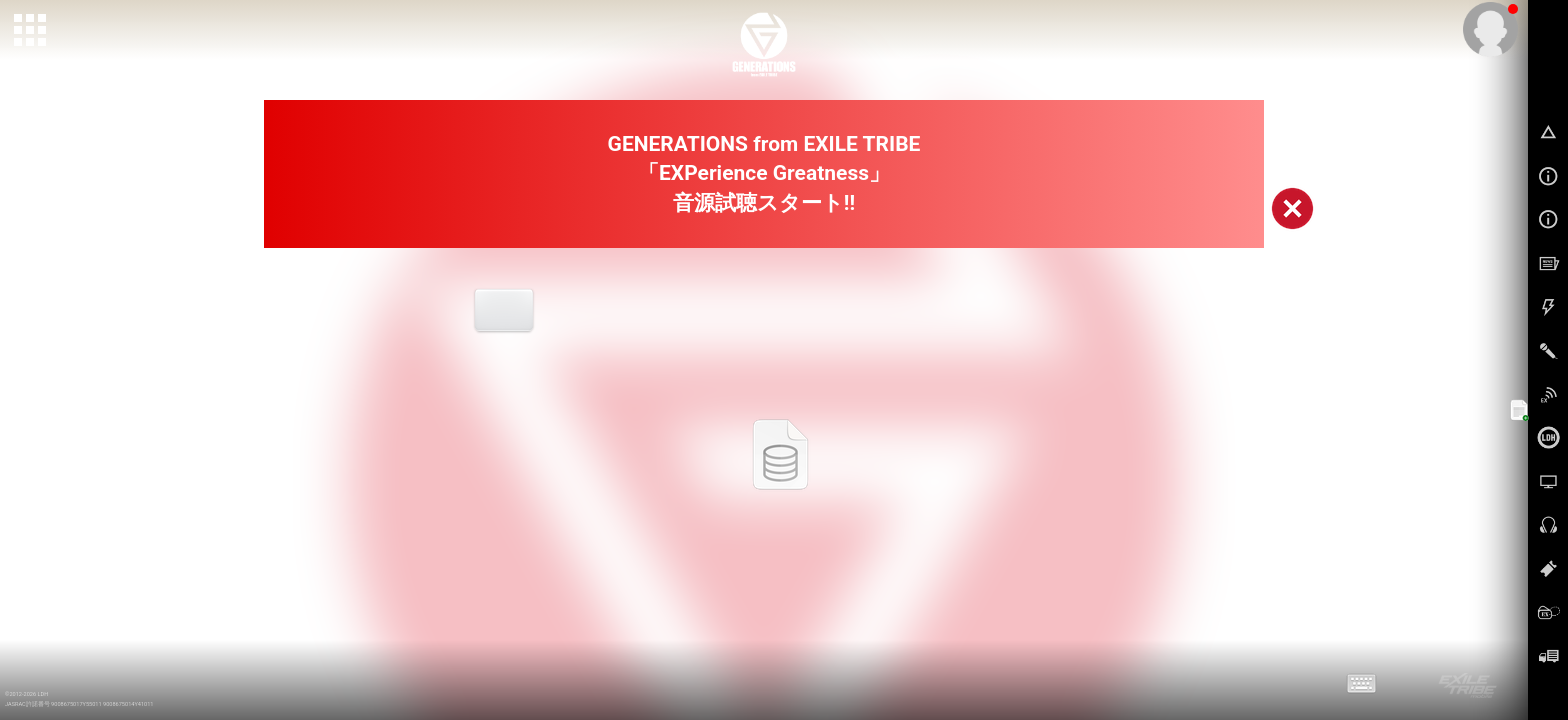 Image resolution: width=1568 pixels, height=720 pixels. What do you see at coordinates (780, 454) in the screenshot?
I see `sql database file` at bounding box center [780, 454].